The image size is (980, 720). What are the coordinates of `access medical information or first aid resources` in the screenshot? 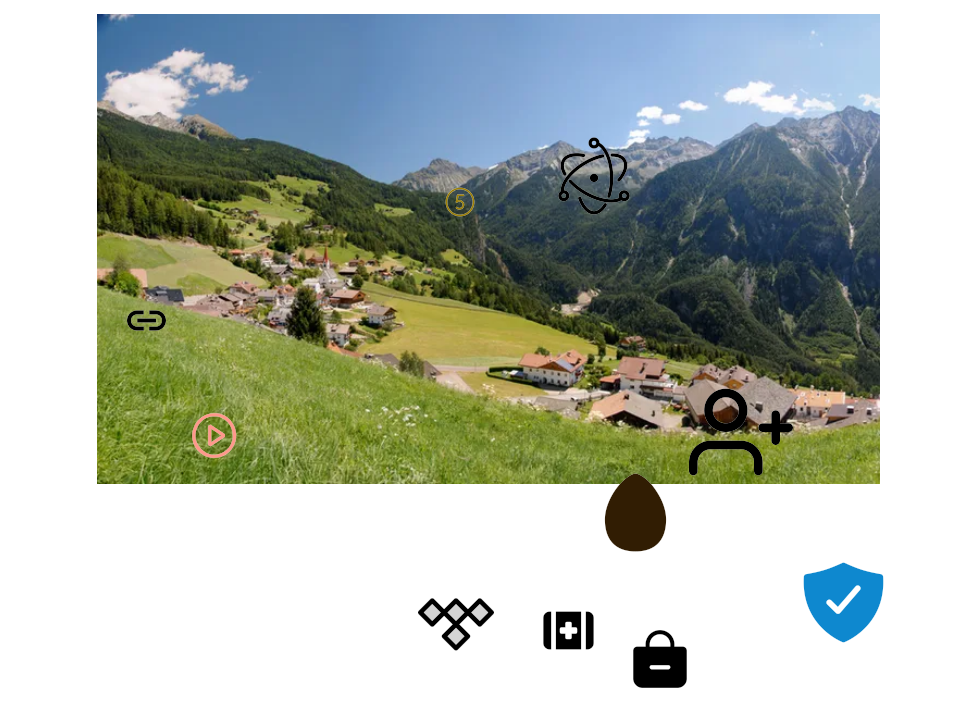 It's located at (568, 630).